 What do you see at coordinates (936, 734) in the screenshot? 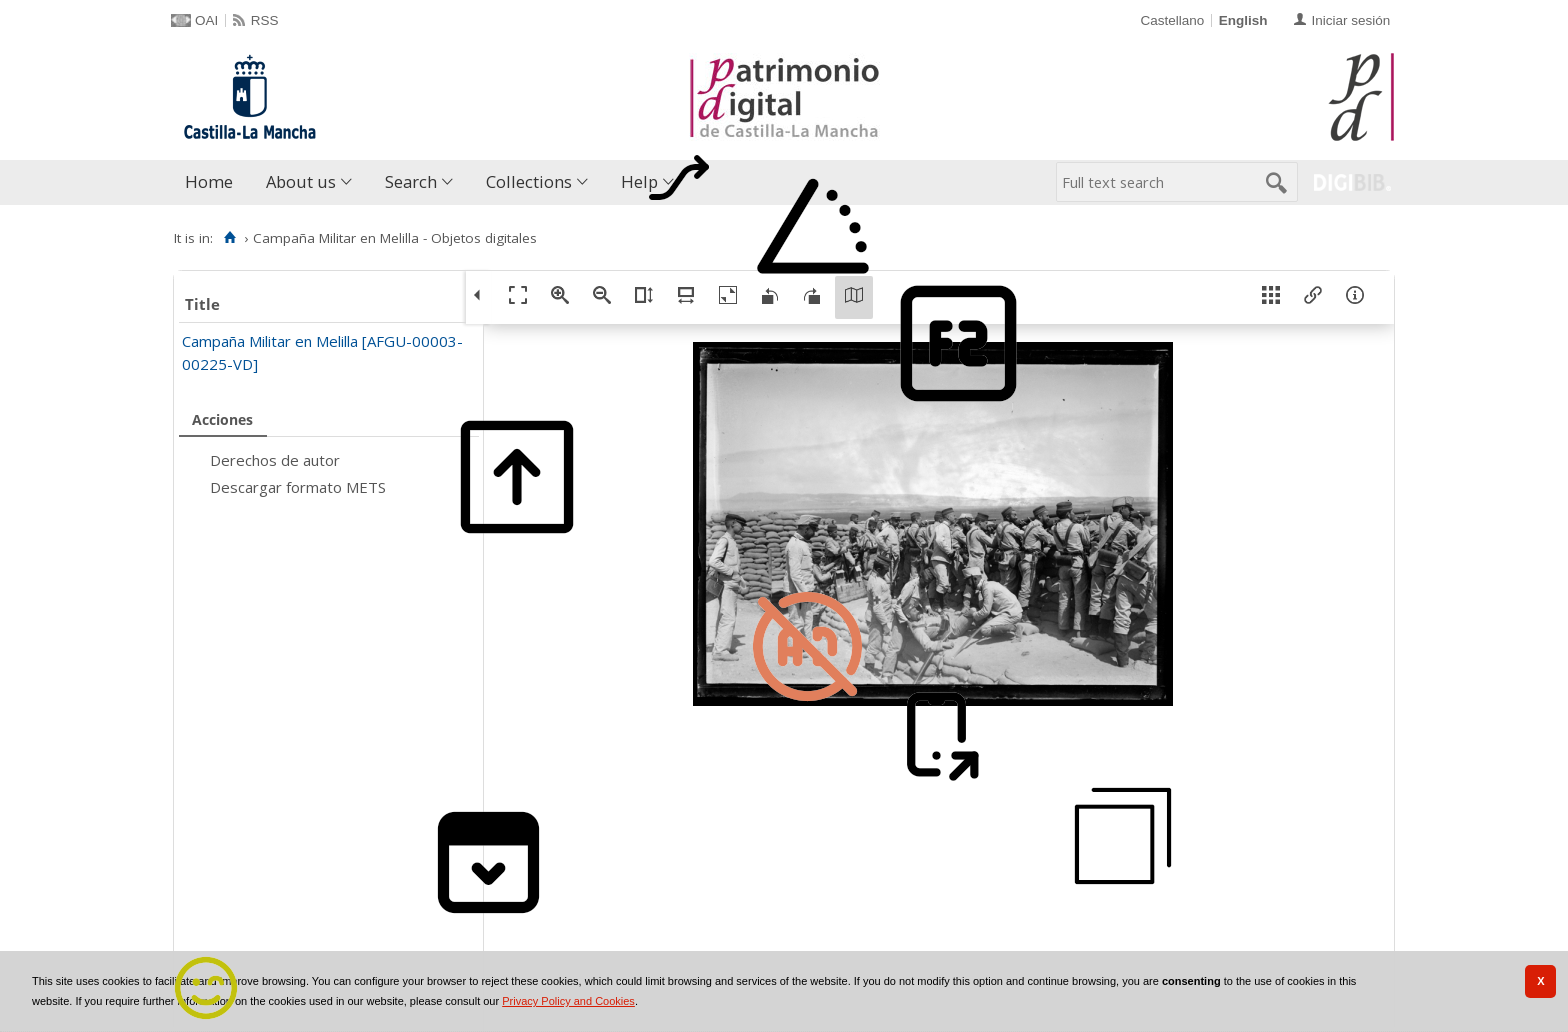
I see `share content from your mobile device` at bounding box center [936, 734].